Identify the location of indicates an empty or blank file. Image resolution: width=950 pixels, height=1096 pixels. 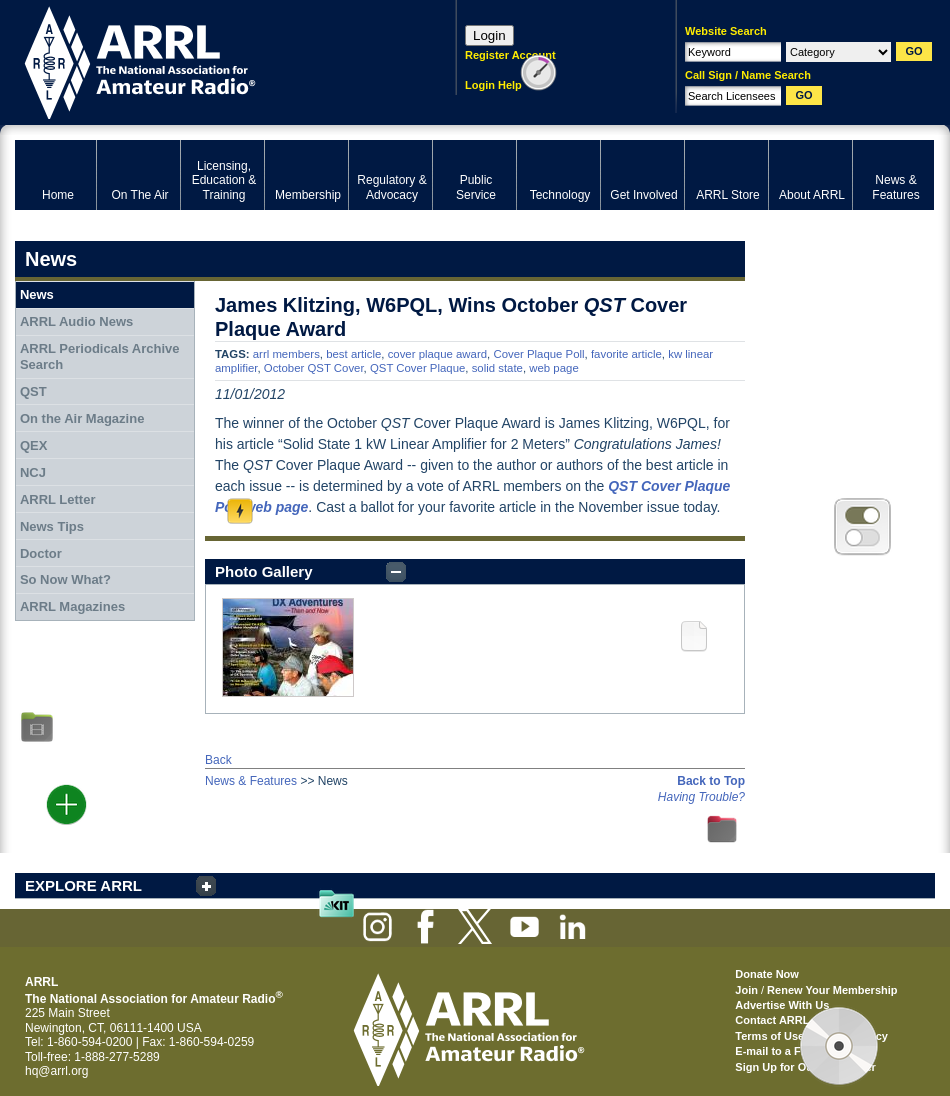
(694, 636).